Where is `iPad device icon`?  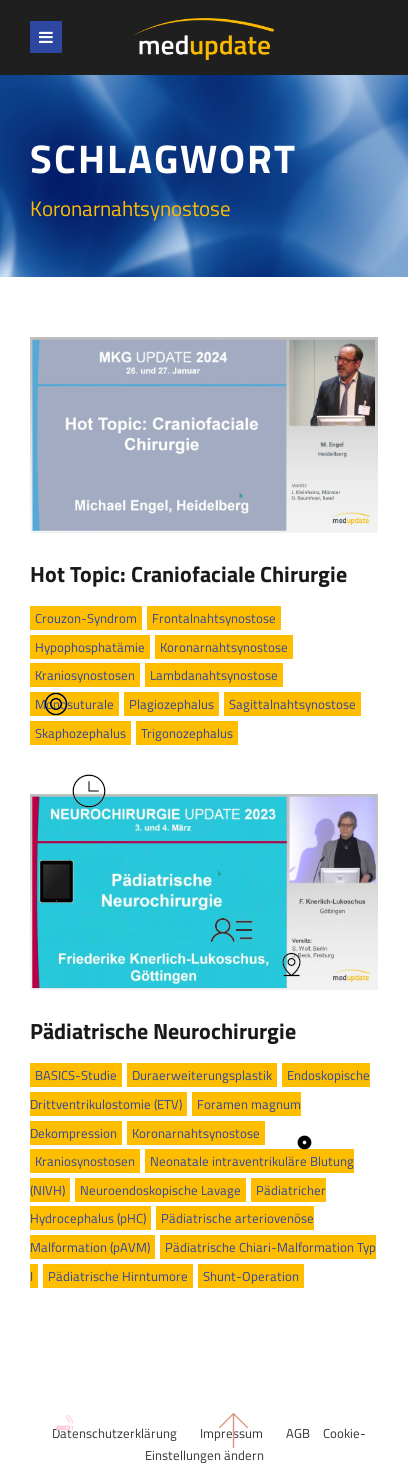 iPad device icon is located at coordinates (56, 881).